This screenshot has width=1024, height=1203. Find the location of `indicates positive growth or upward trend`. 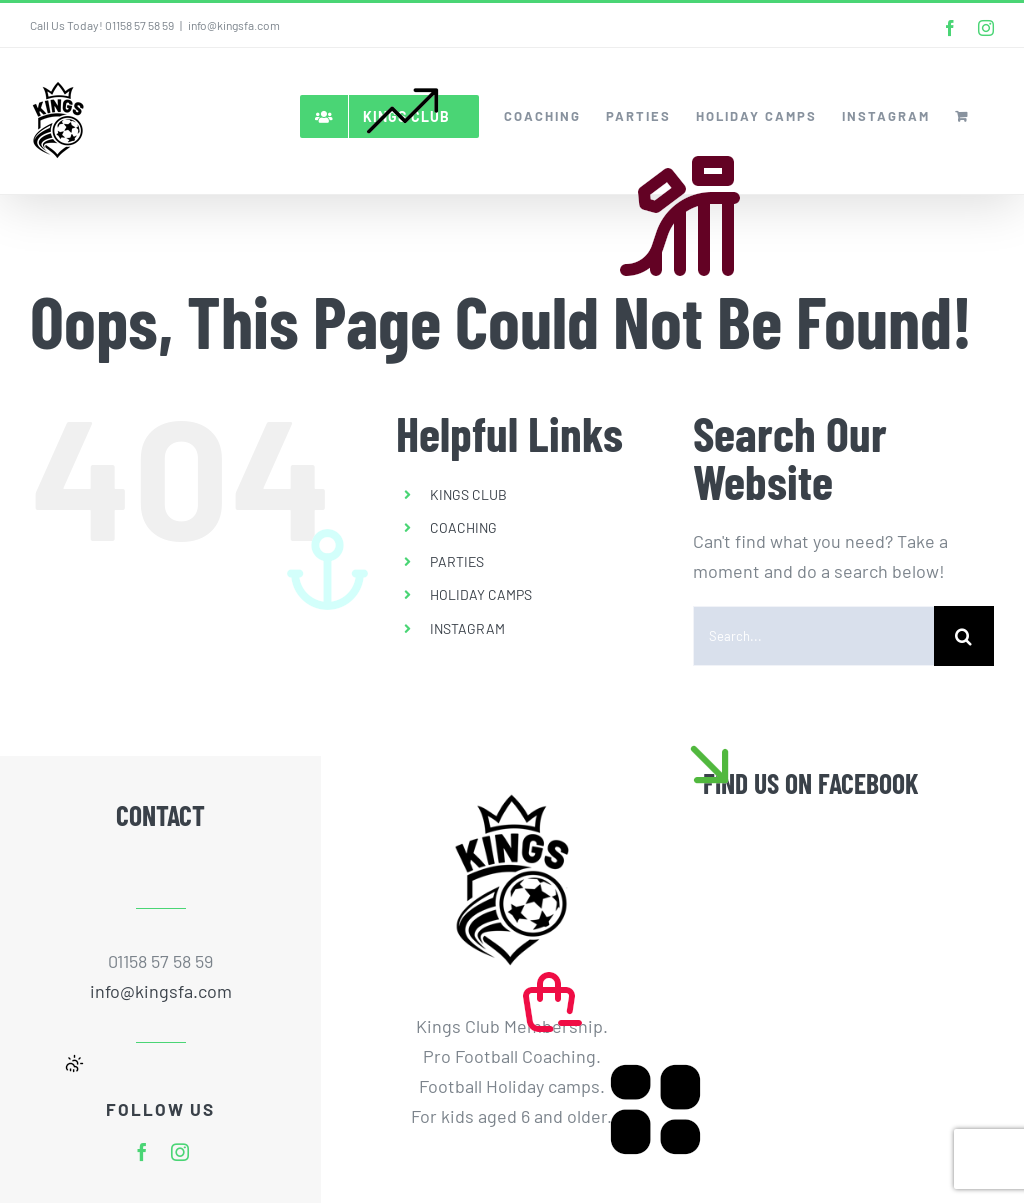

indicates positive growth or upward trend is located at coordinates (402, 113).